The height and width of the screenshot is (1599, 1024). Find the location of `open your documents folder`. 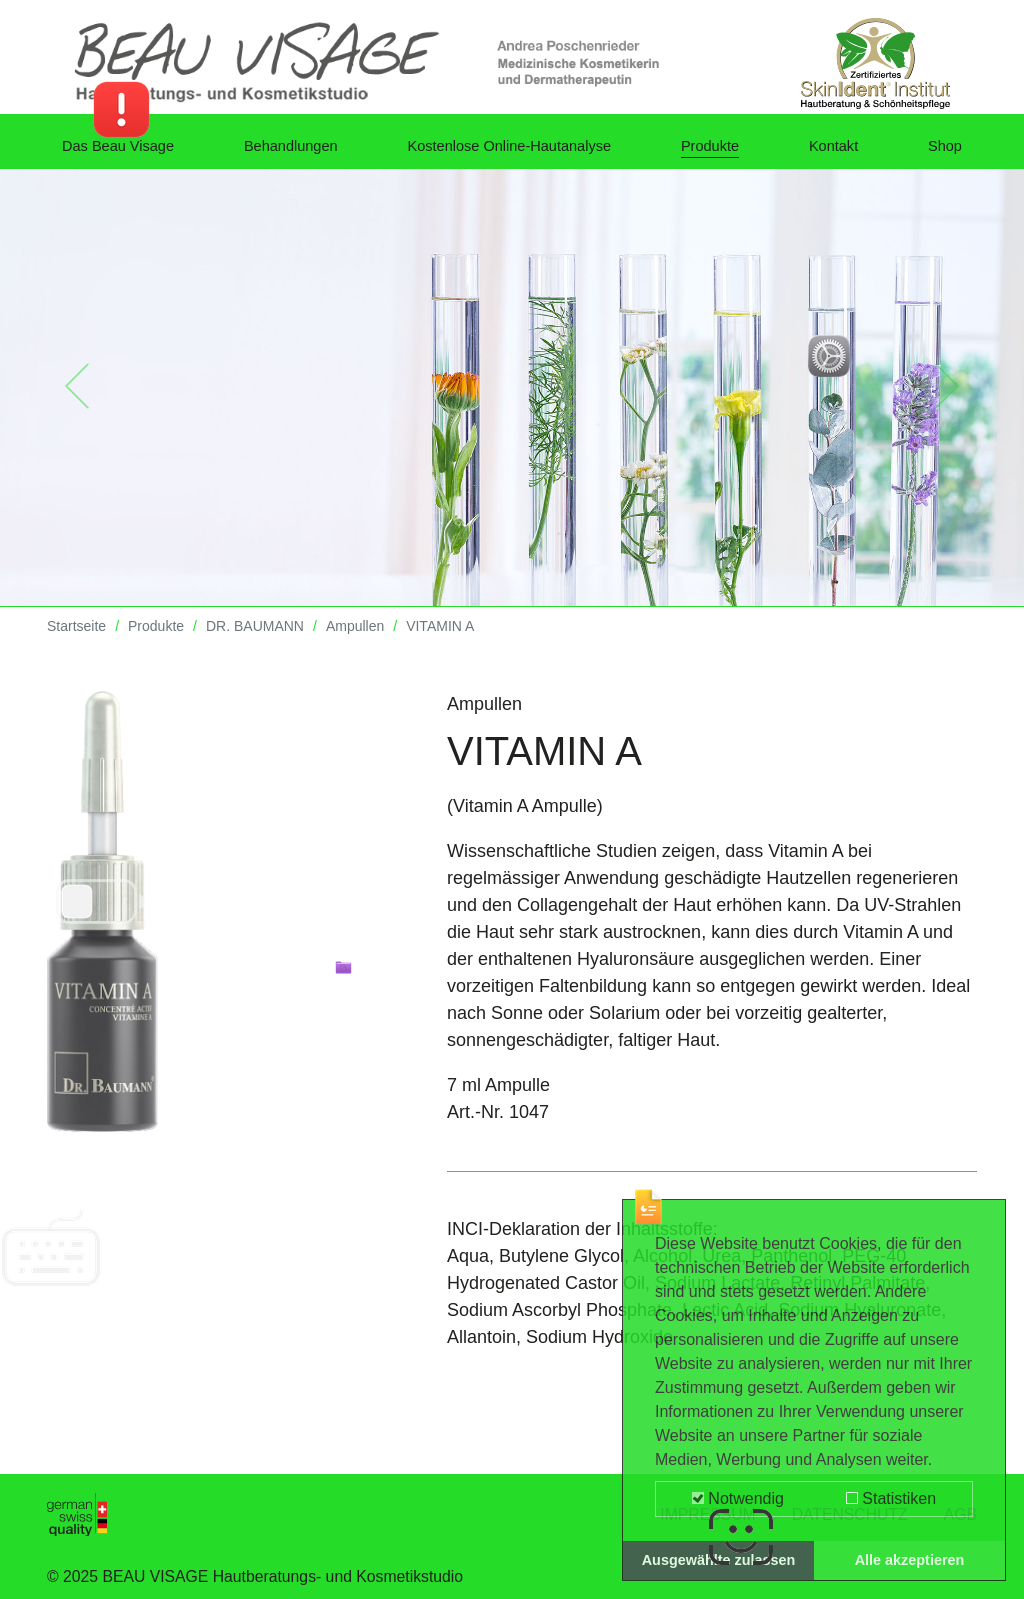

open your documents folder is located at coordinates (343, 967).